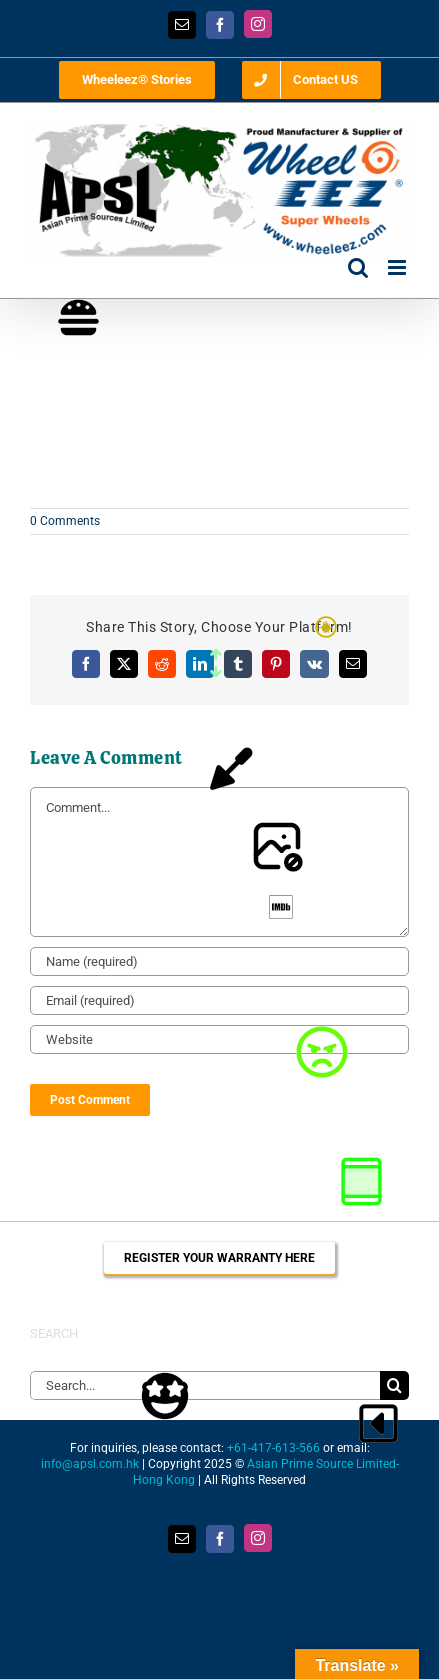 Image resolution: width=439 pixels, height=1679 pixels. What do you see at coordinates (78, 317) in the screenshot?
I see `access food or restaurant options` at bounding box center [78, 317].